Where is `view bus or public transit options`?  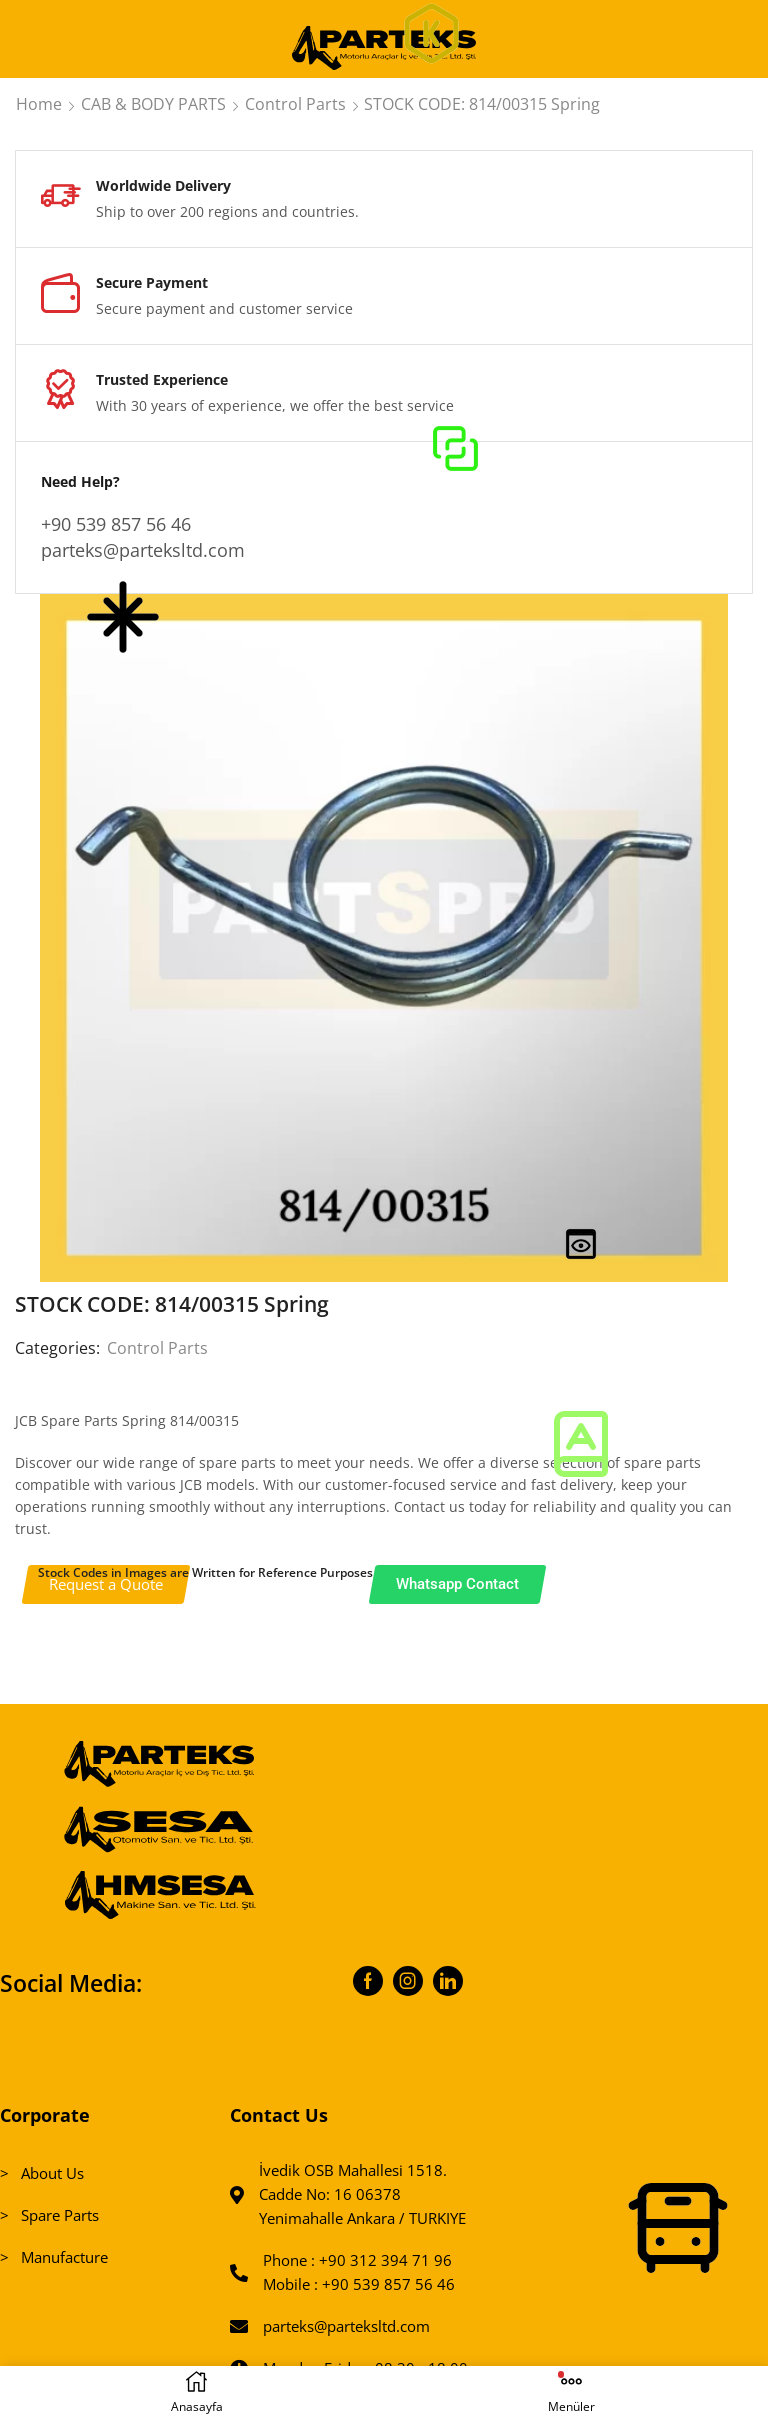 view bus or public transit options is located at coordinates (678, 2228).